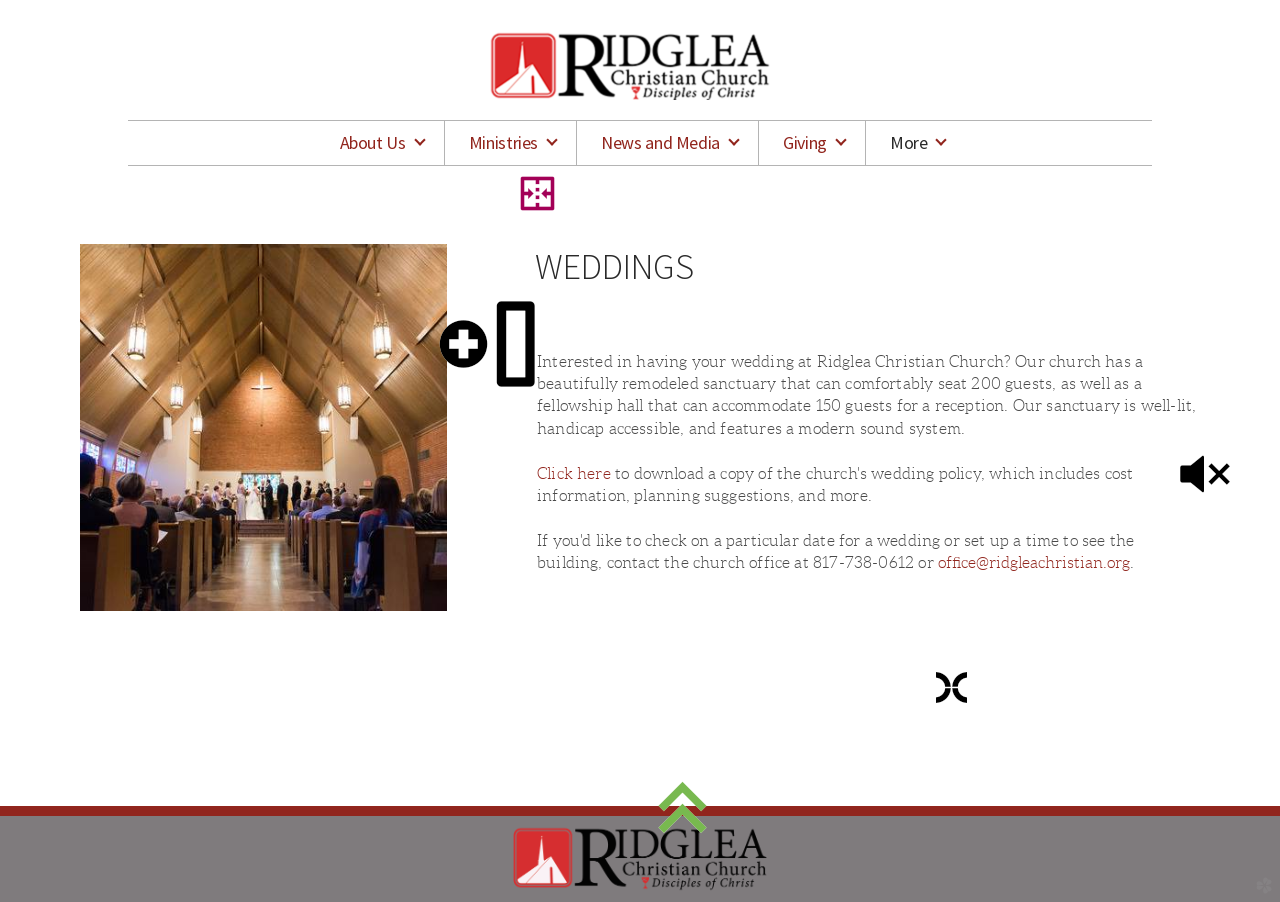 The height and width of the screenshot is (902, 1280). I want to click on insert a new column to the left, so click(492, 344).